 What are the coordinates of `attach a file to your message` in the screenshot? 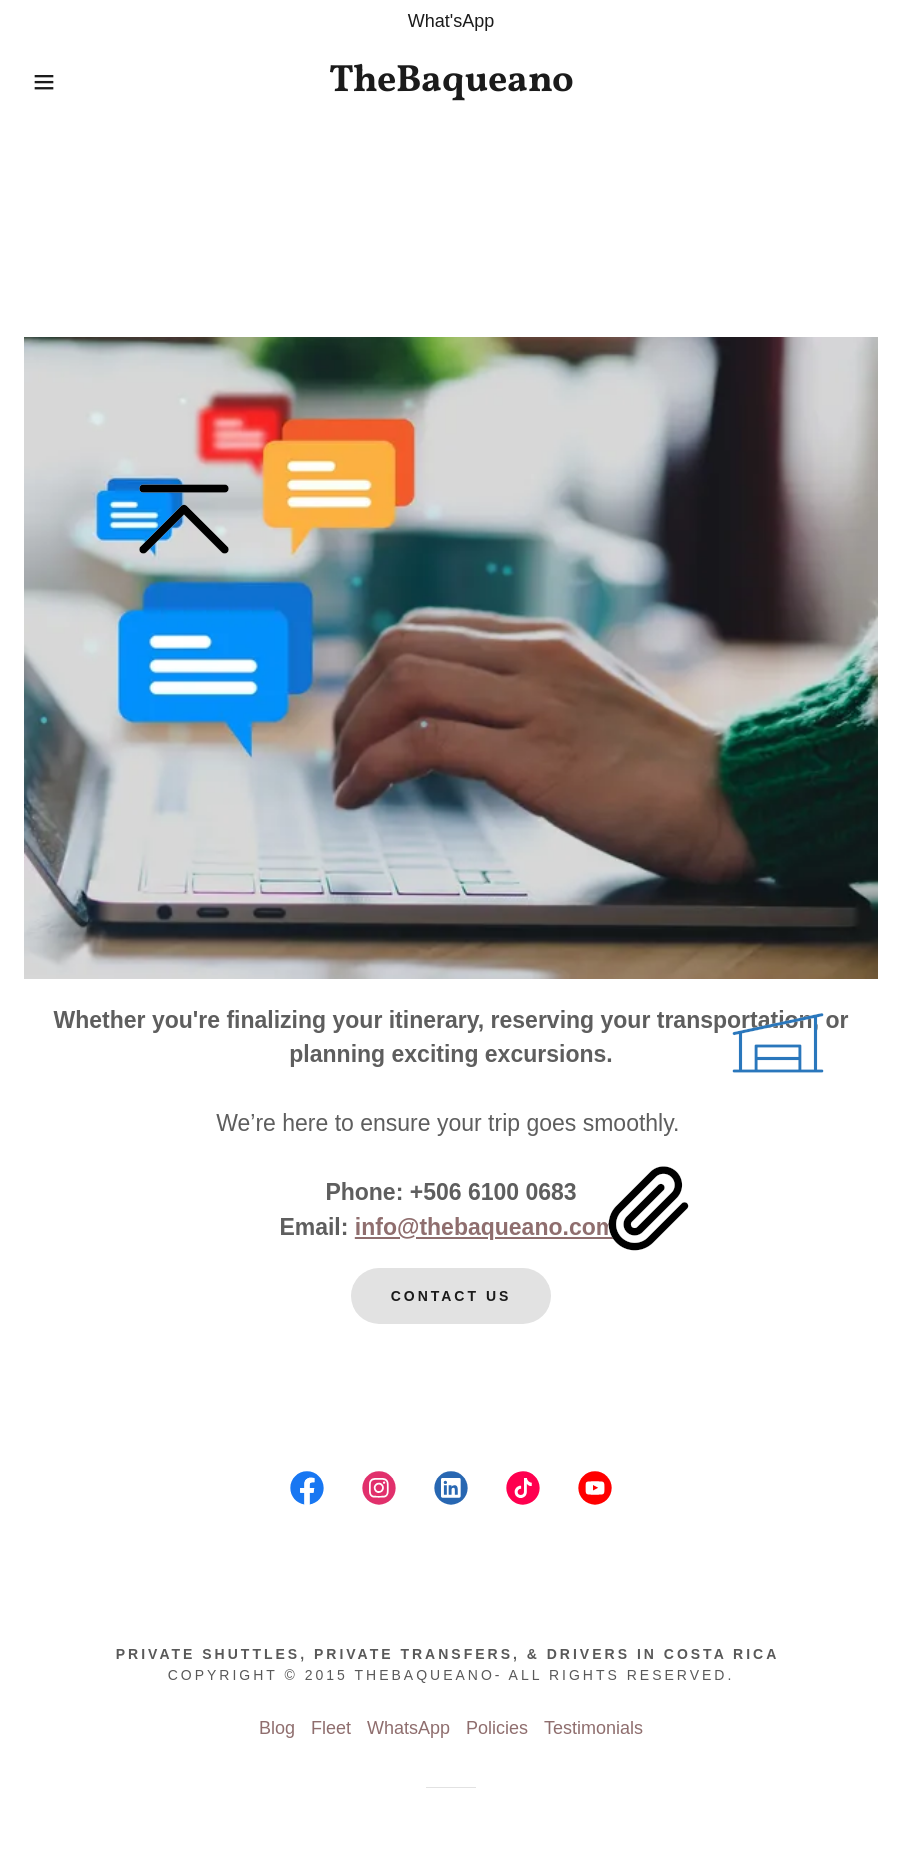 It's located at (649, 1209).